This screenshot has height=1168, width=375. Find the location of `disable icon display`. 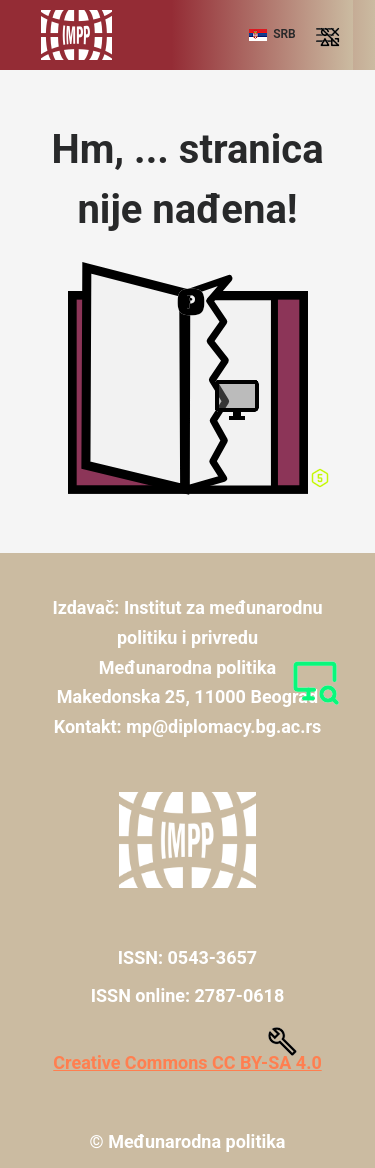

disable icon display is located at coordinates (330, 37).